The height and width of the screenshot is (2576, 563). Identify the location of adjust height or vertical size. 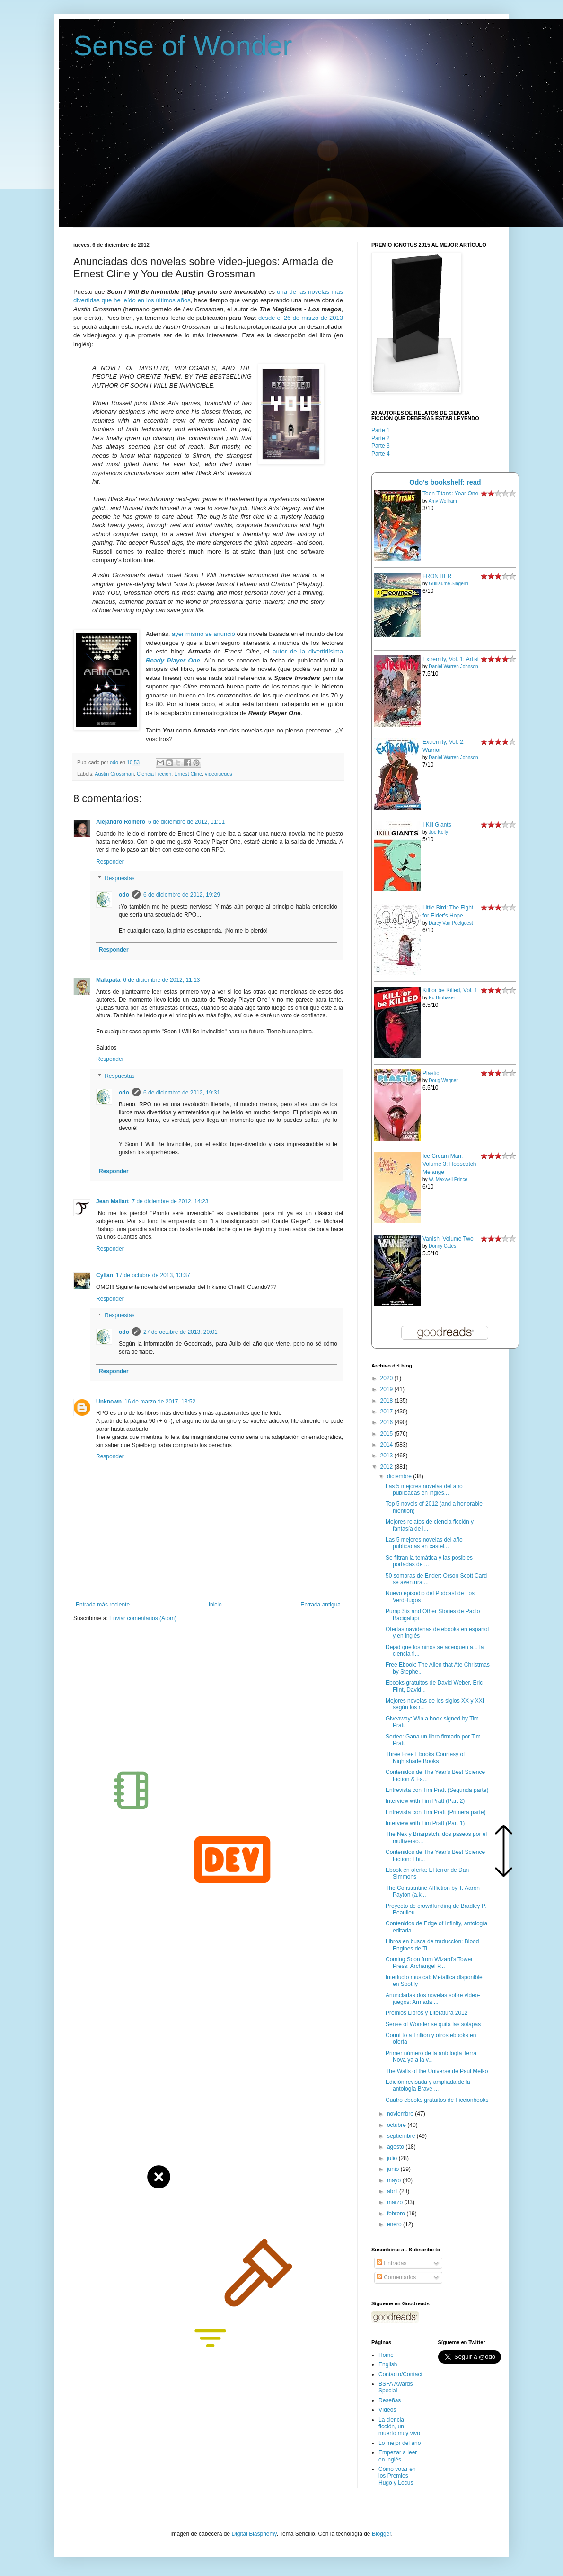
(503, 1851).